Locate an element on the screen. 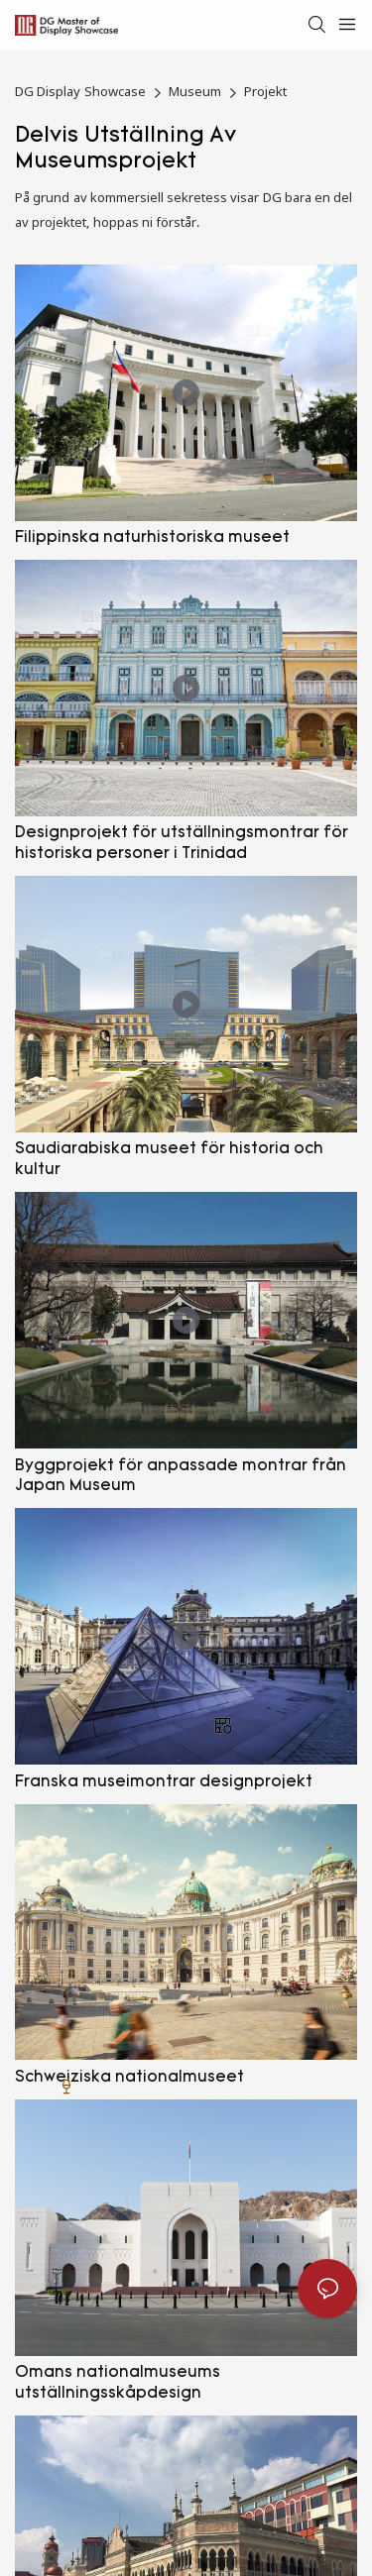 This screenshot has width=372, height=2576. browse wine selection or menu is located at coordinates (66, 2087).